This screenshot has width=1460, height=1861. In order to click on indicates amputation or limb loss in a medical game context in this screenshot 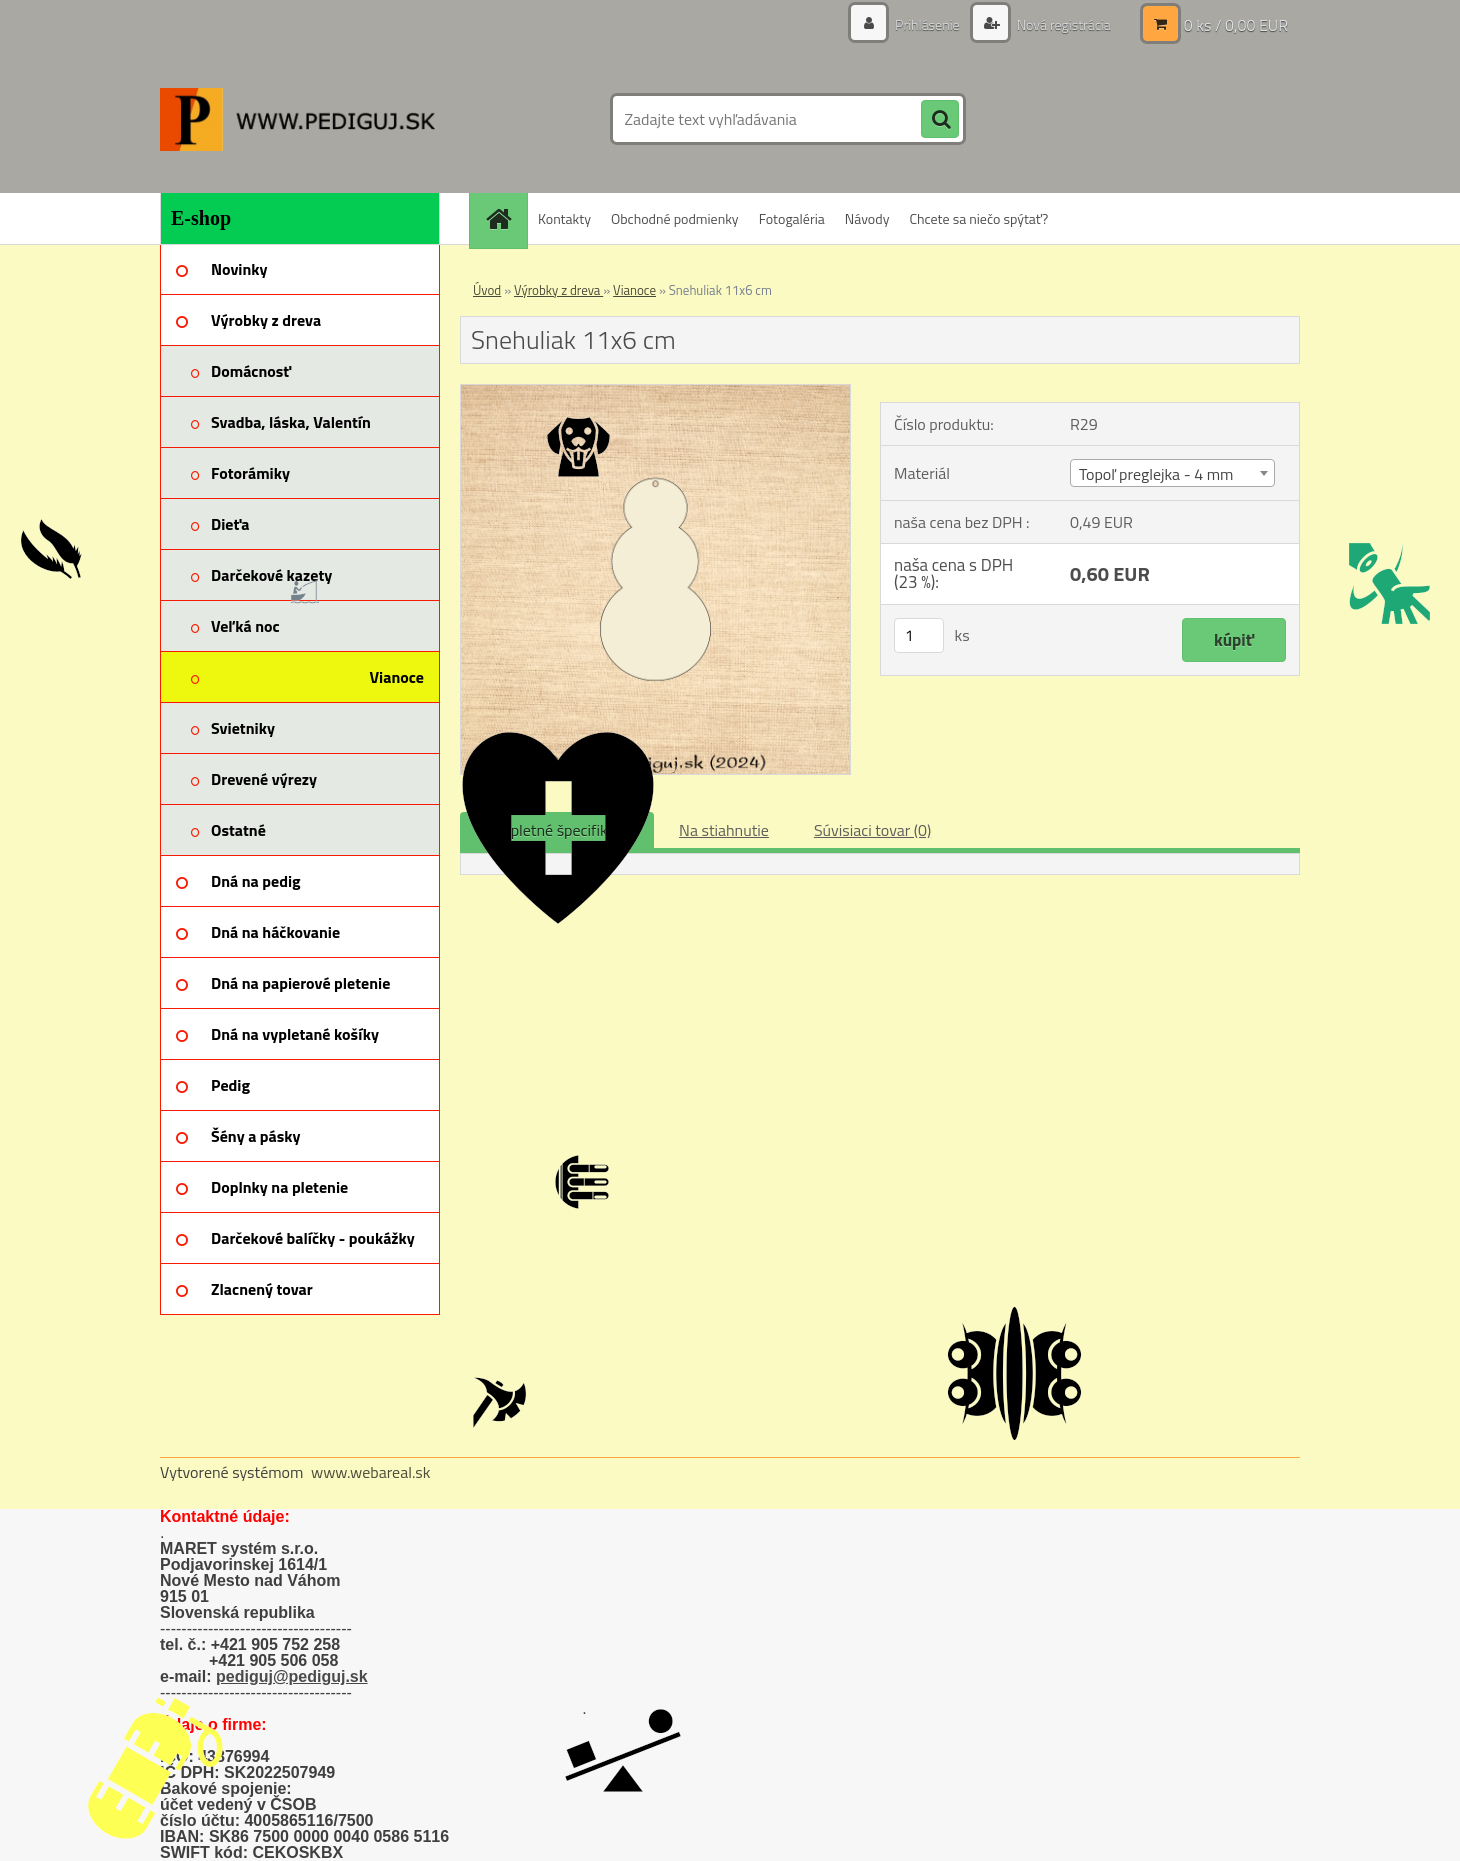, I will do `click(1389, 583)`.